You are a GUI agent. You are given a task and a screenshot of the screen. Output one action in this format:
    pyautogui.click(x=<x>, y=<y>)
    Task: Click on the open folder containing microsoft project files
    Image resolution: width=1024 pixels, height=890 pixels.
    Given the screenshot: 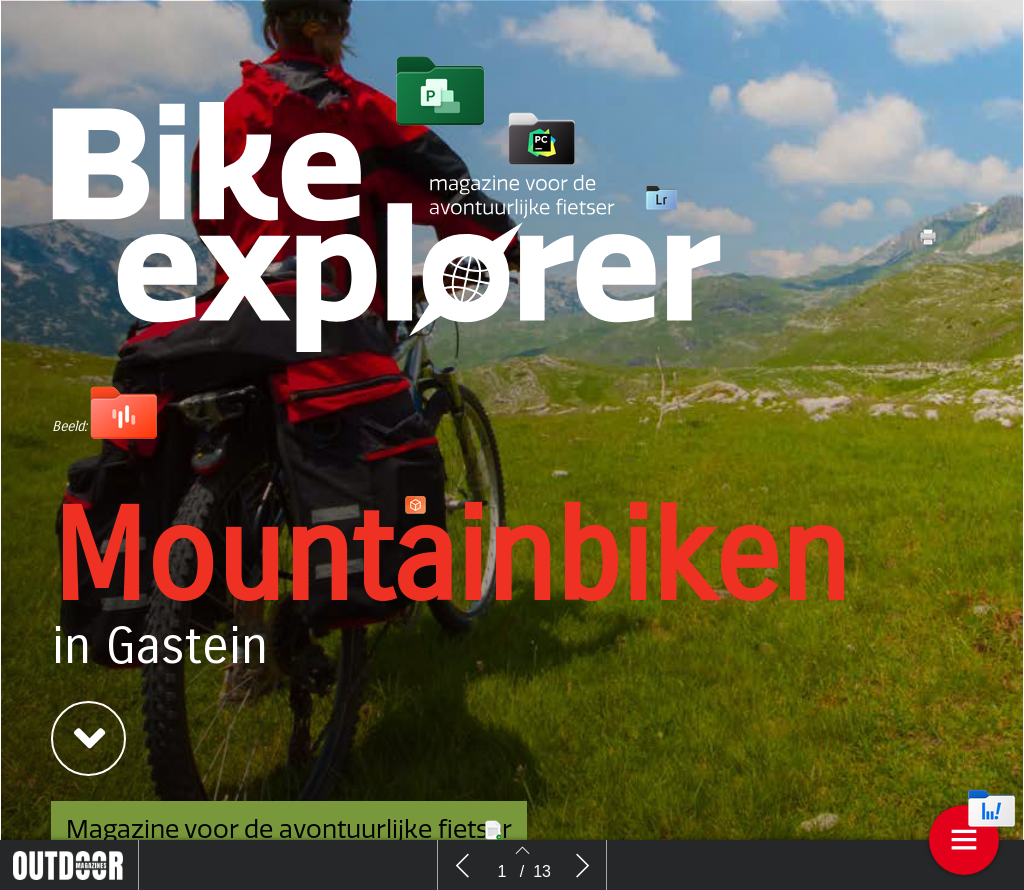 What is the action you would take?
    pyautogui.click(x=440, y=93)
    